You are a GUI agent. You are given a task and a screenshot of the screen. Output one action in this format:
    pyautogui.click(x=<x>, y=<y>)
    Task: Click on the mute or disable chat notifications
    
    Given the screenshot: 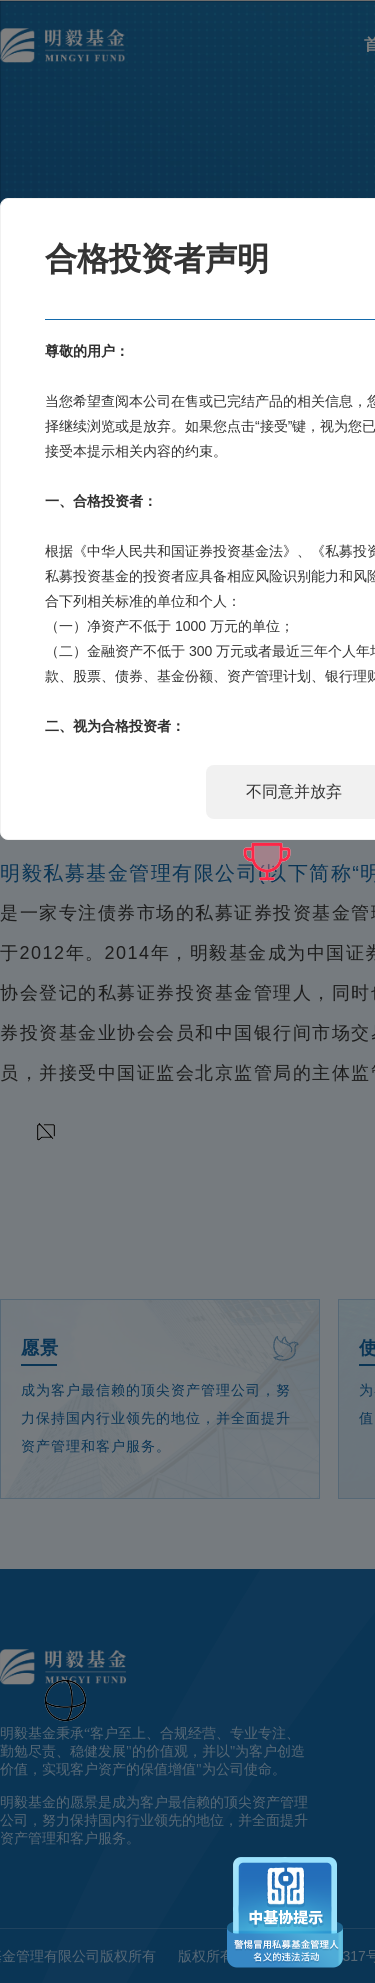 What is the action you would take?
    pyautogui.click(x=46, y=1131)
    